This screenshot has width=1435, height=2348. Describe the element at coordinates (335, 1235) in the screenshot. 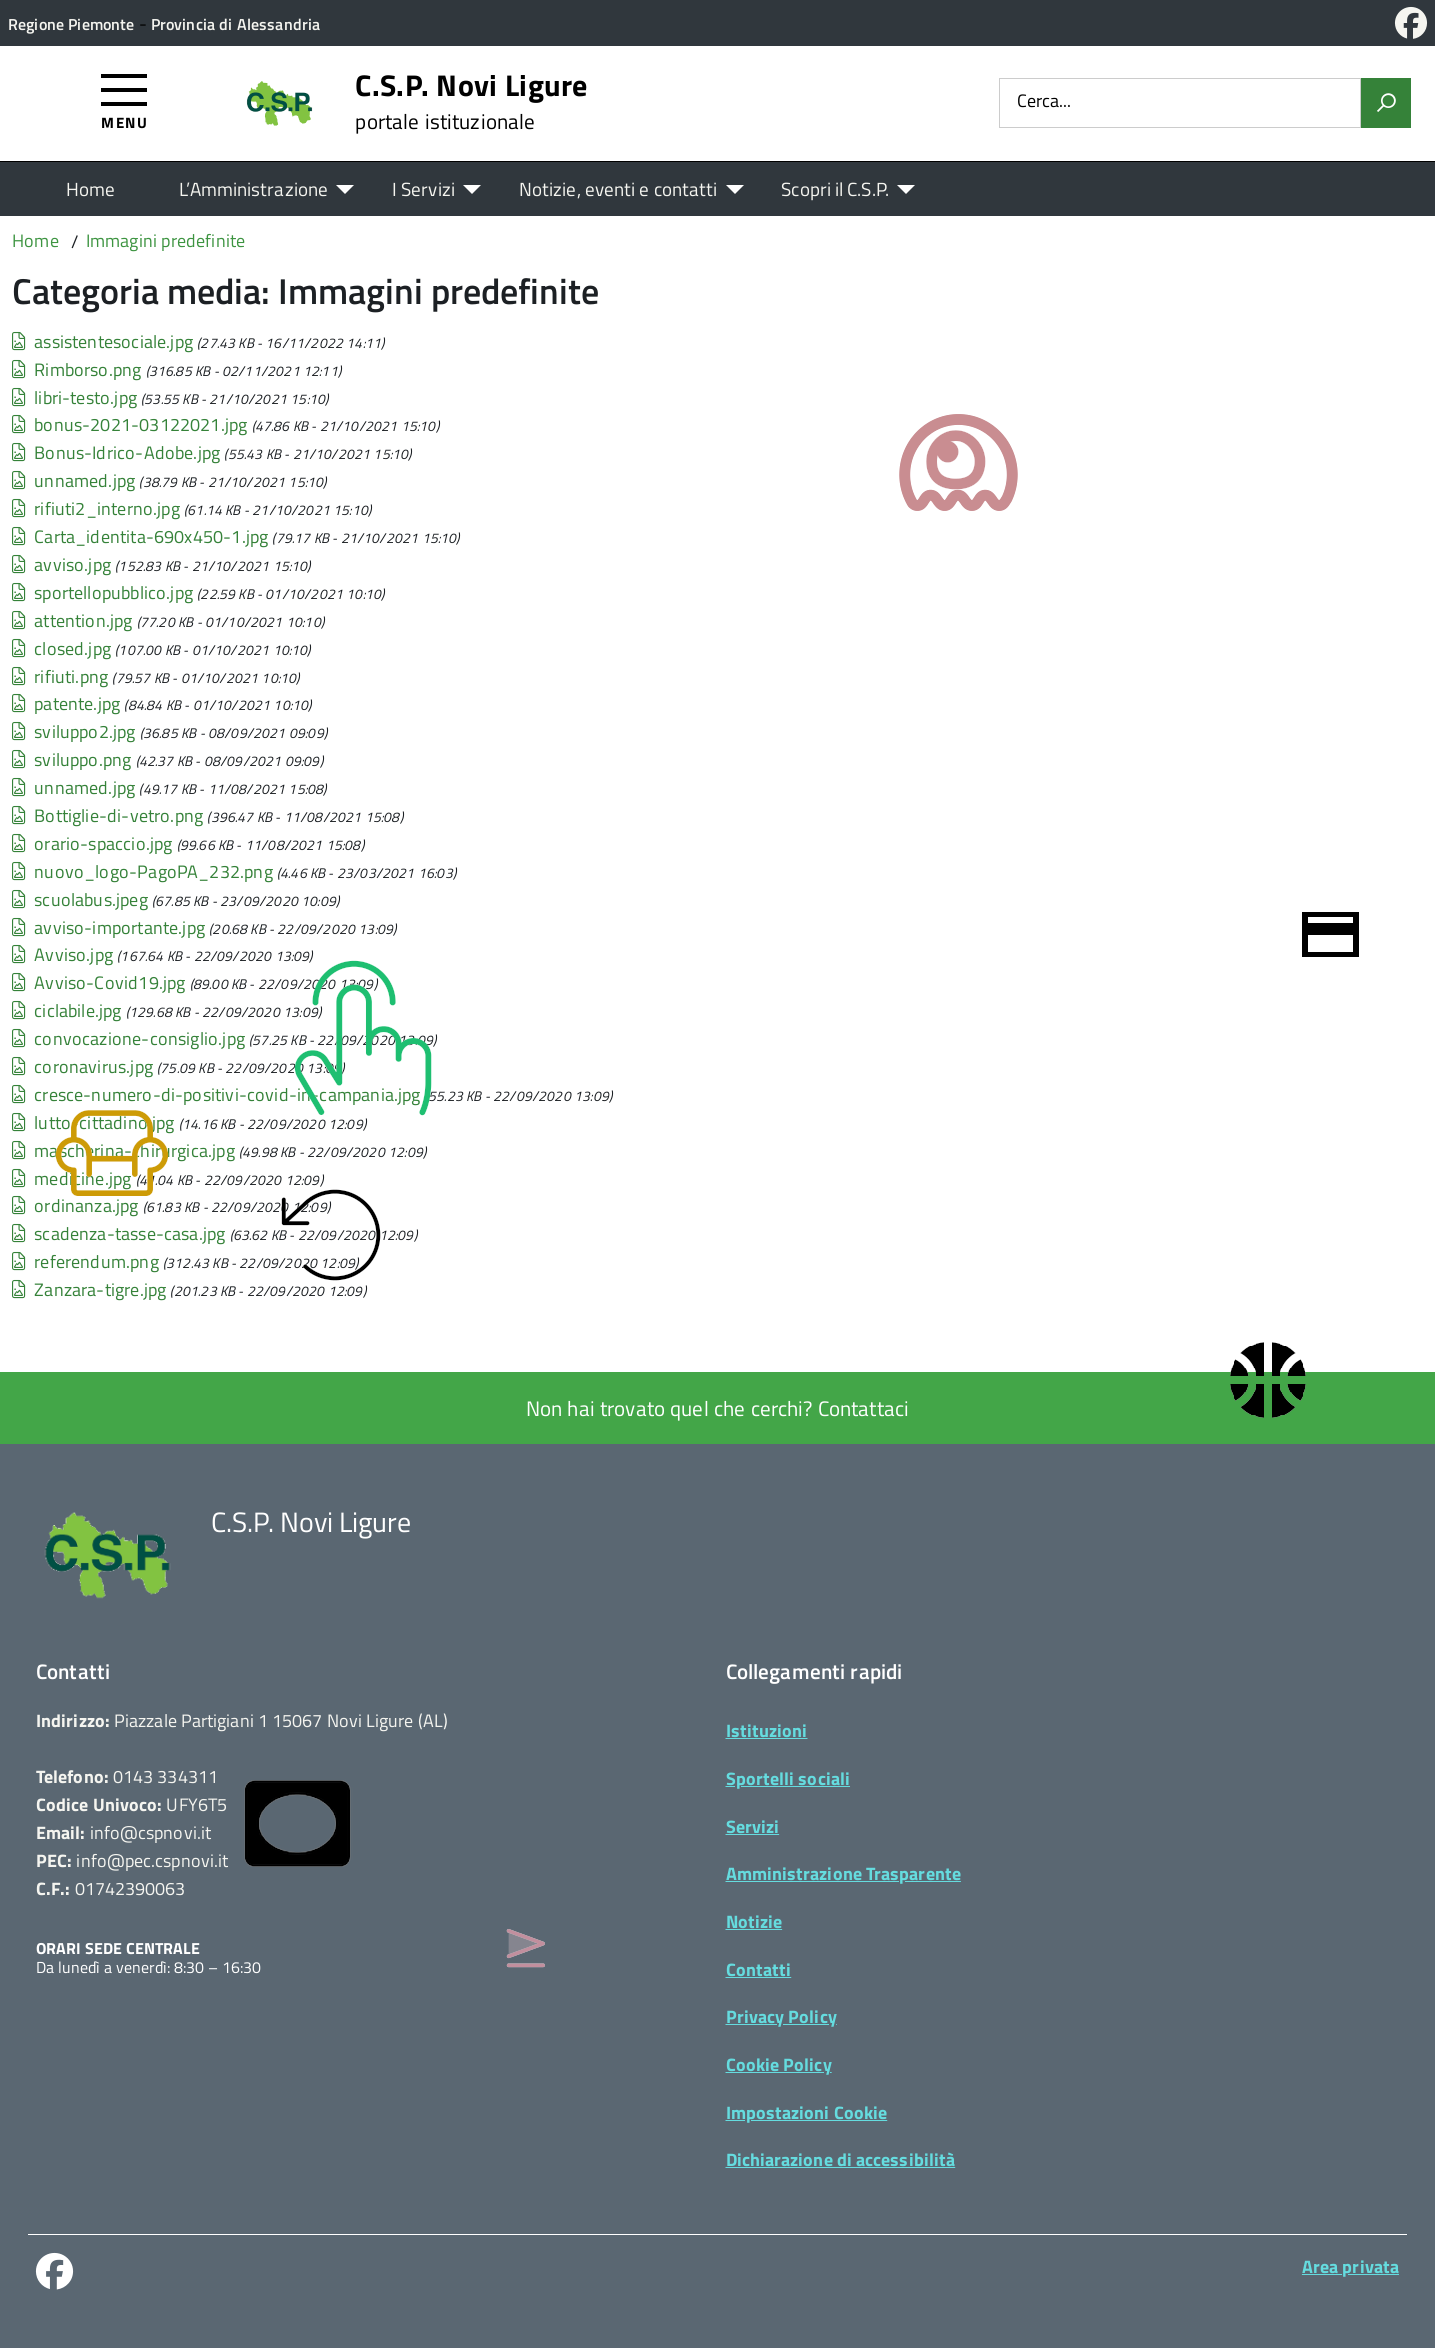

I see `undo last action` at that location.